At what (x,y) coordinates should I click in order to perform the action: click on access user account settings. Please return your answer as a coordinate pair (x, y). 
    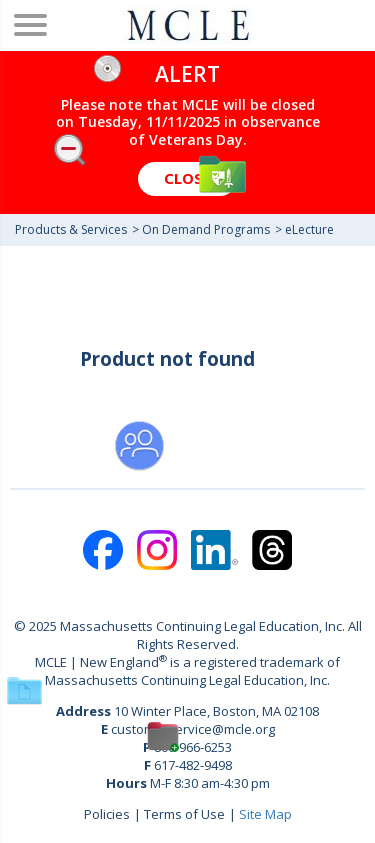
    Looking at the image, I should click on (139, 445).